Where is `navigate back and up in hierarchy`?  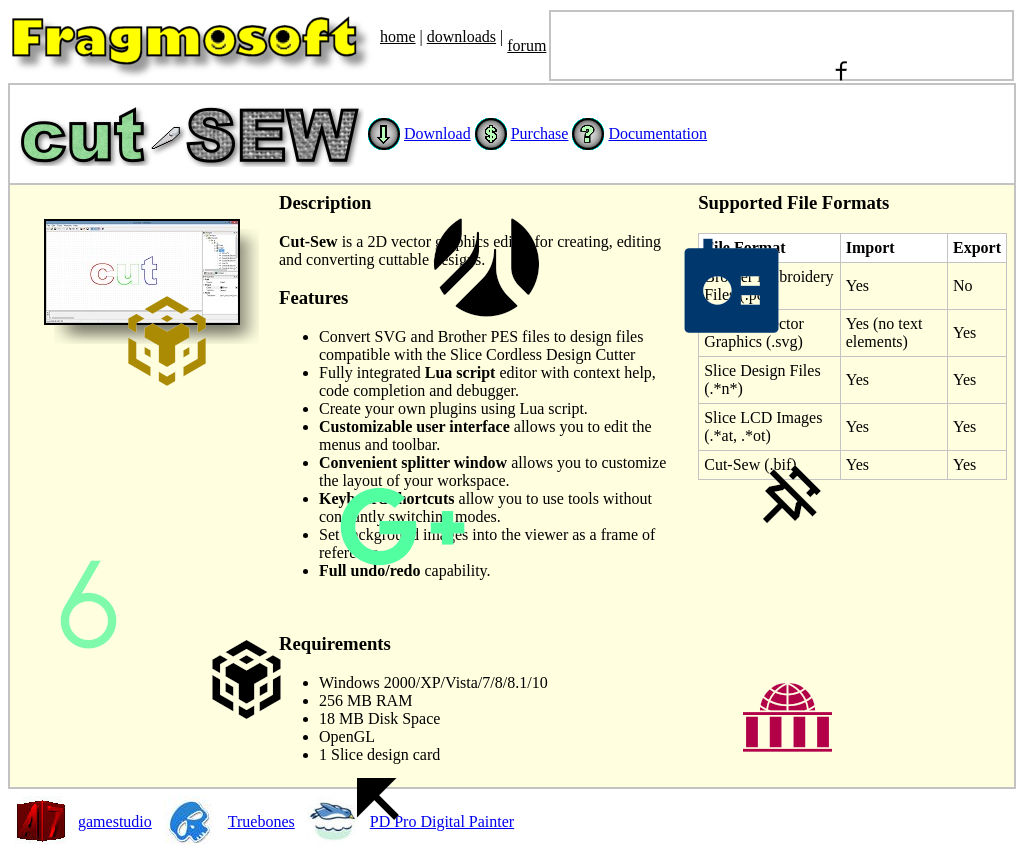
navigate back and up in hierarchy is located at coordinates (378, 799).